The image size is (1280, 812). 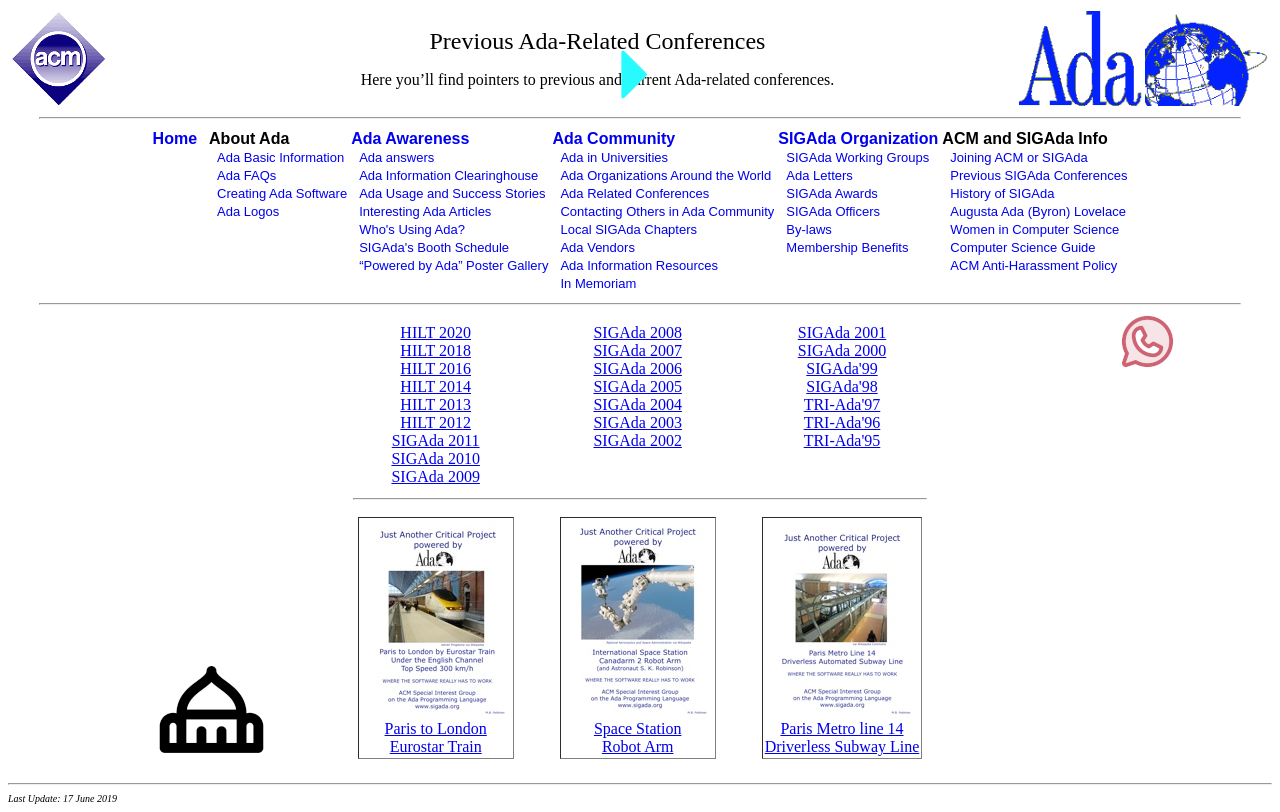 What do you see at coordinates (1147, 341) in the screenshot?
I see `open WhatsApp messaging app` at bounding box center [1147, 341].